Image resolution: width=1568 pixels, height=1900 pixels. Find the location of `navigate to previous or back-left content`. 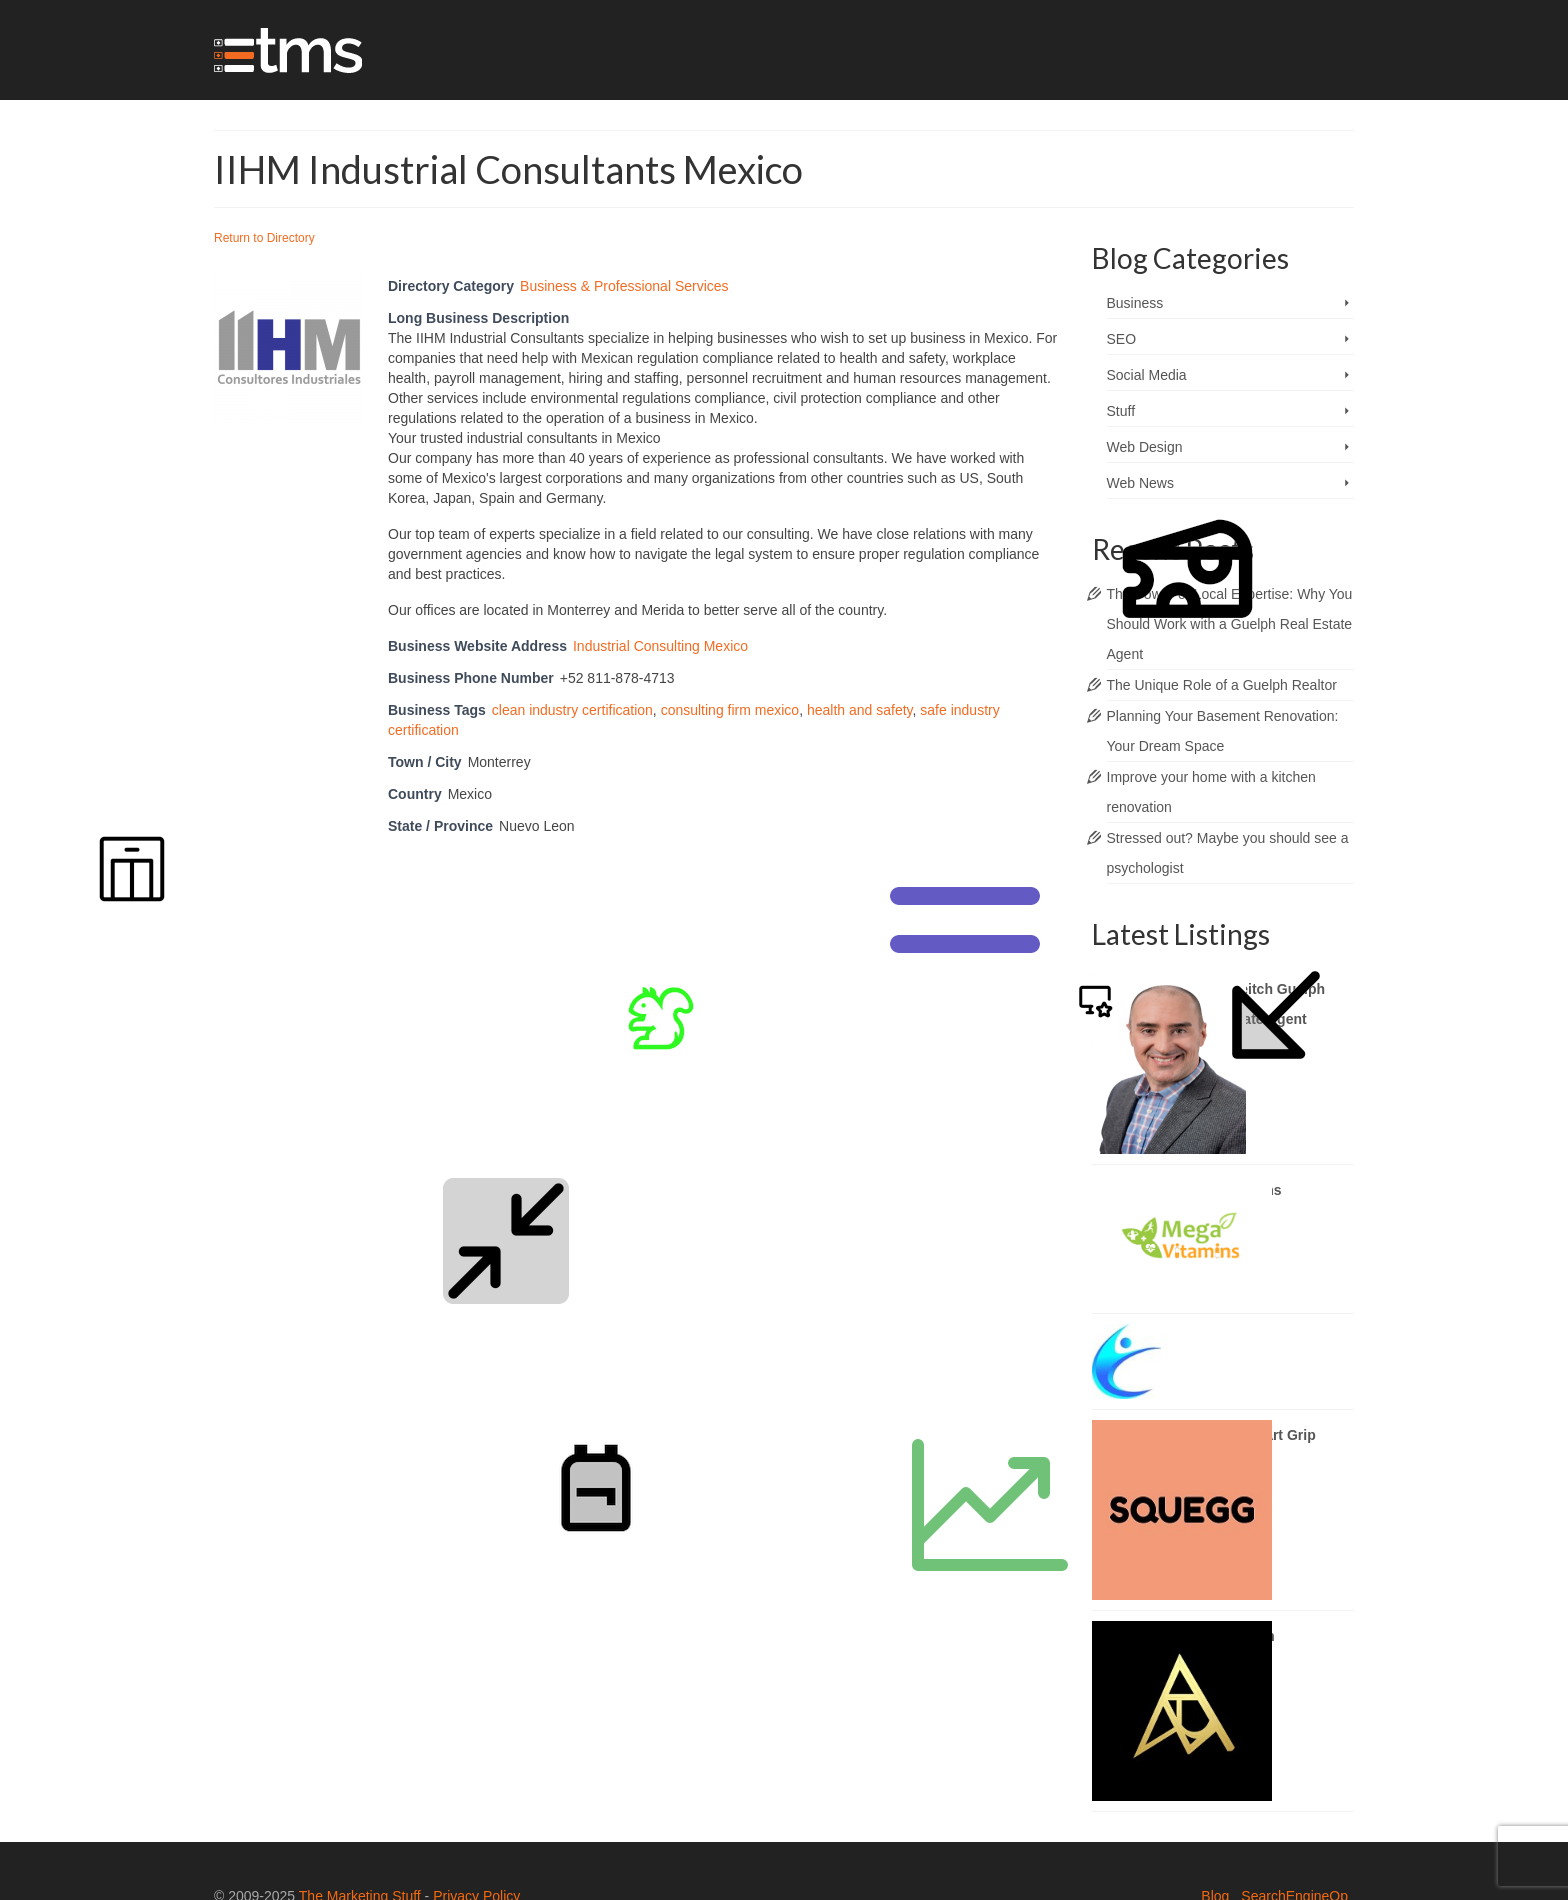

navigate to previous or back-left content is located at coordinates (1276, 1015).